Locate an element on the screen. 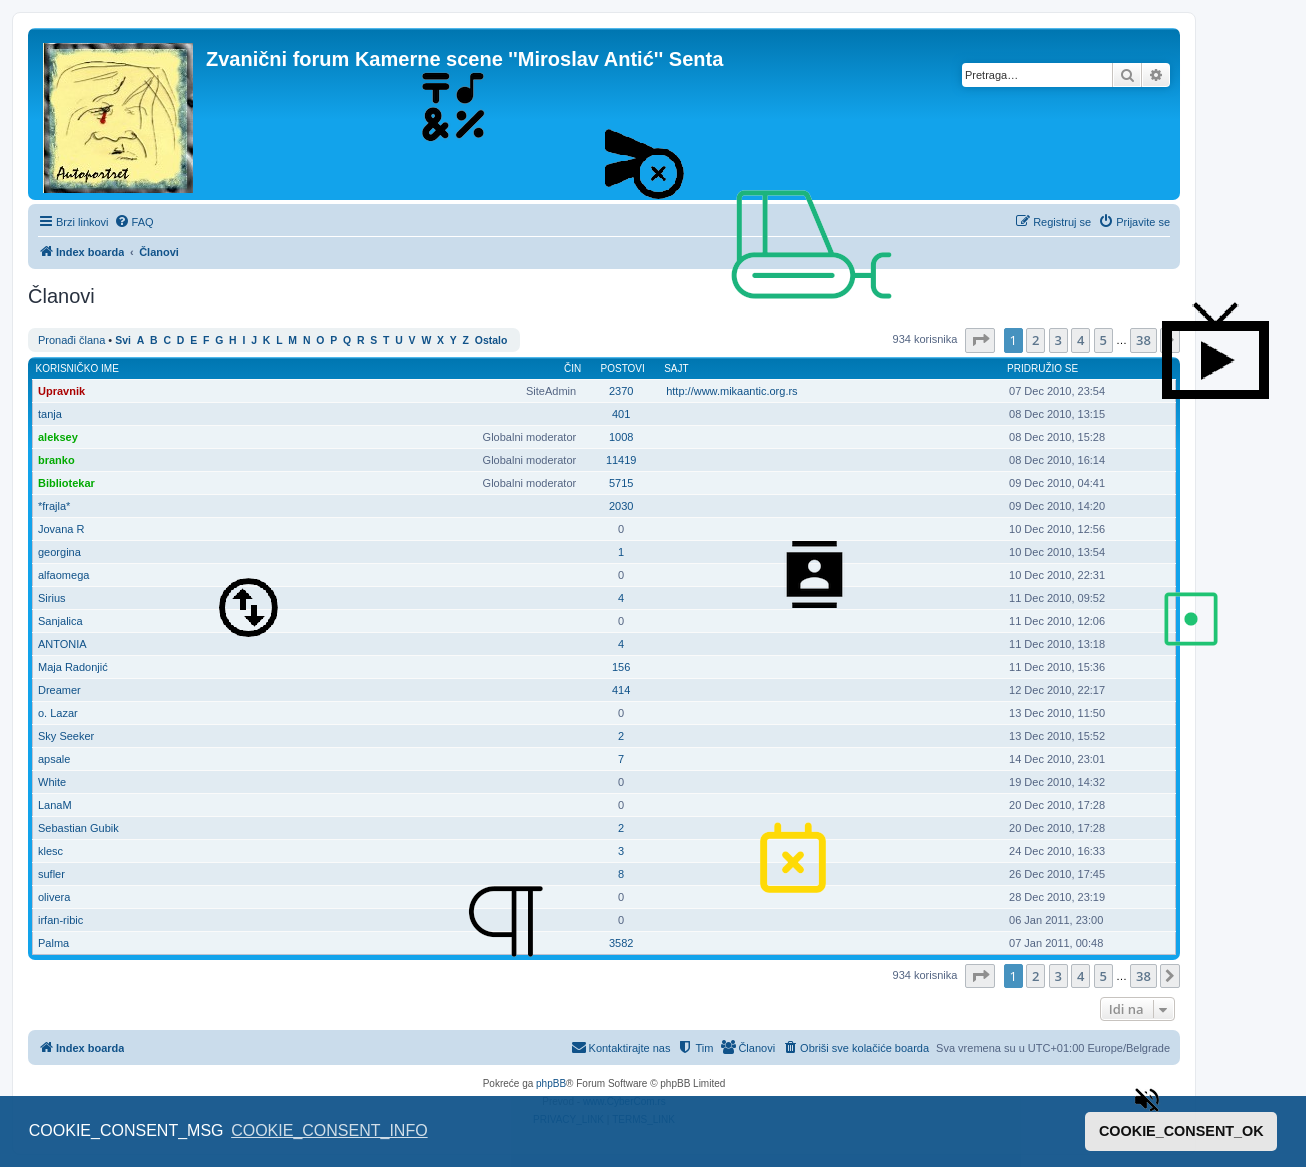 The height and width of the screenshot is (1167, 1306). cancel or remove a scheduled event is located at coordinates (793, 860).